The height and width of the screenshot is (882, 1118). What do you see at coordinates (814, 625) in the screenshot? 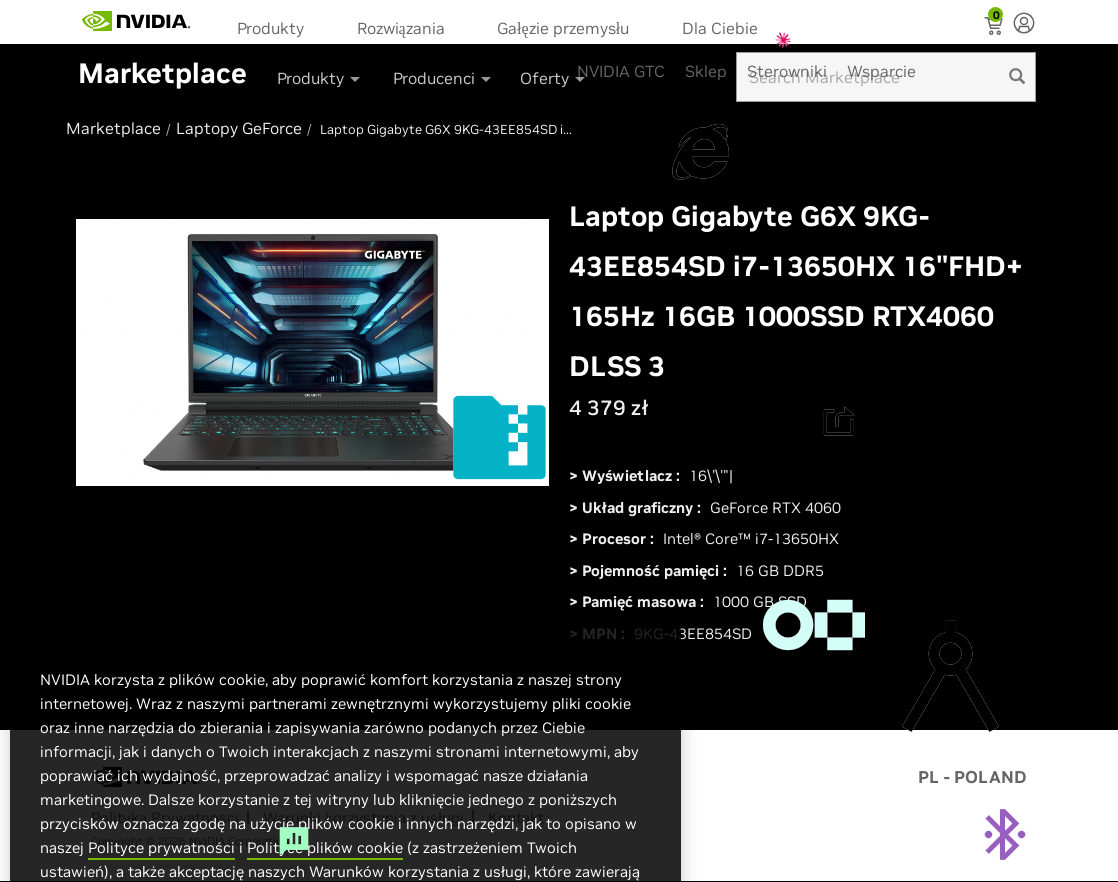
I see `open the Eight sleep tracking app` at bounding box center [814, 625].